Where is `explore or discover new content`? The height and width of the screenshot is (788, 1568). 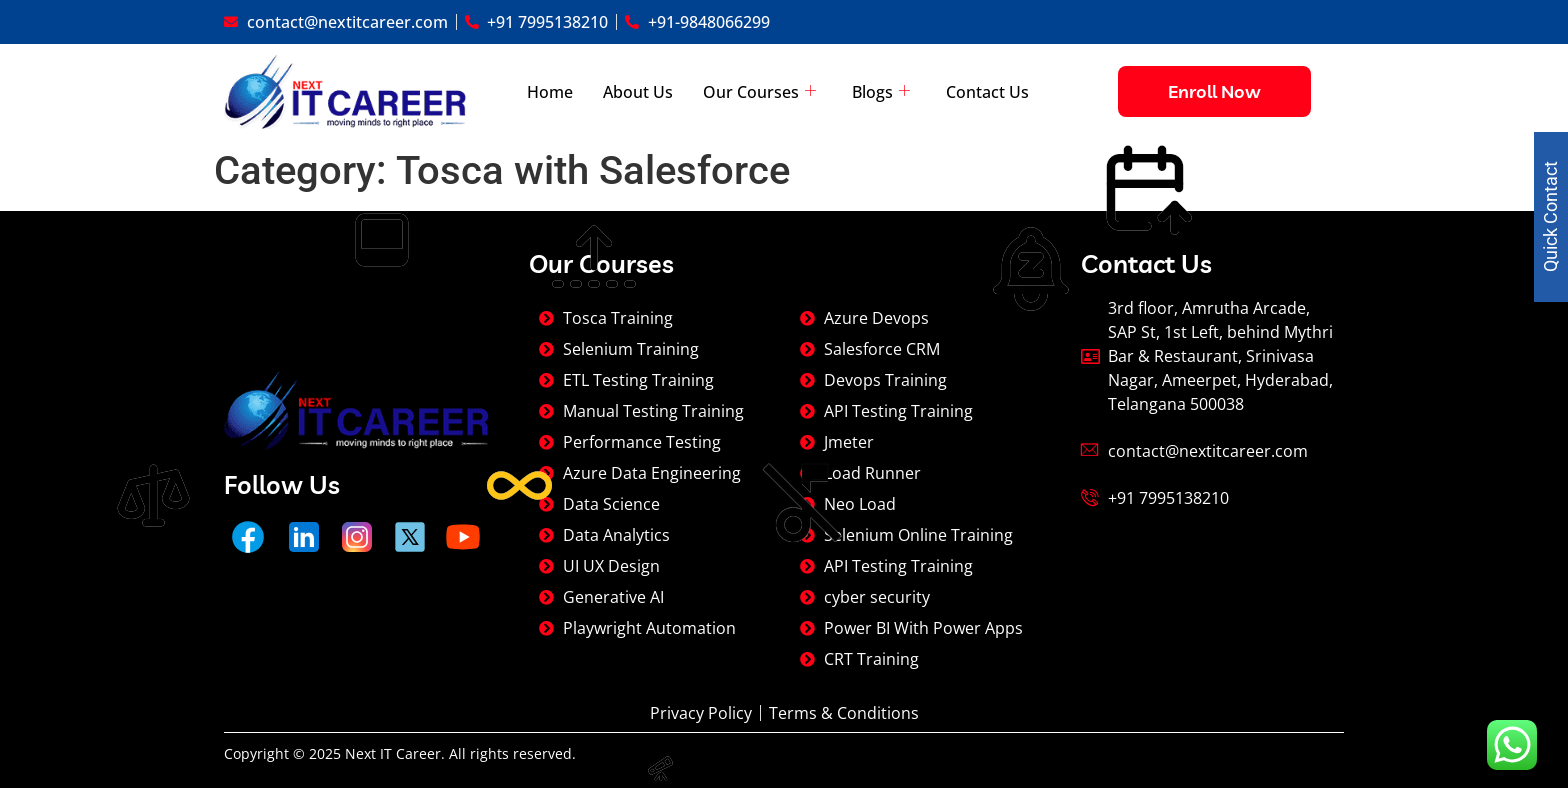
explore or discover new content is located at coordinates (660, 768).